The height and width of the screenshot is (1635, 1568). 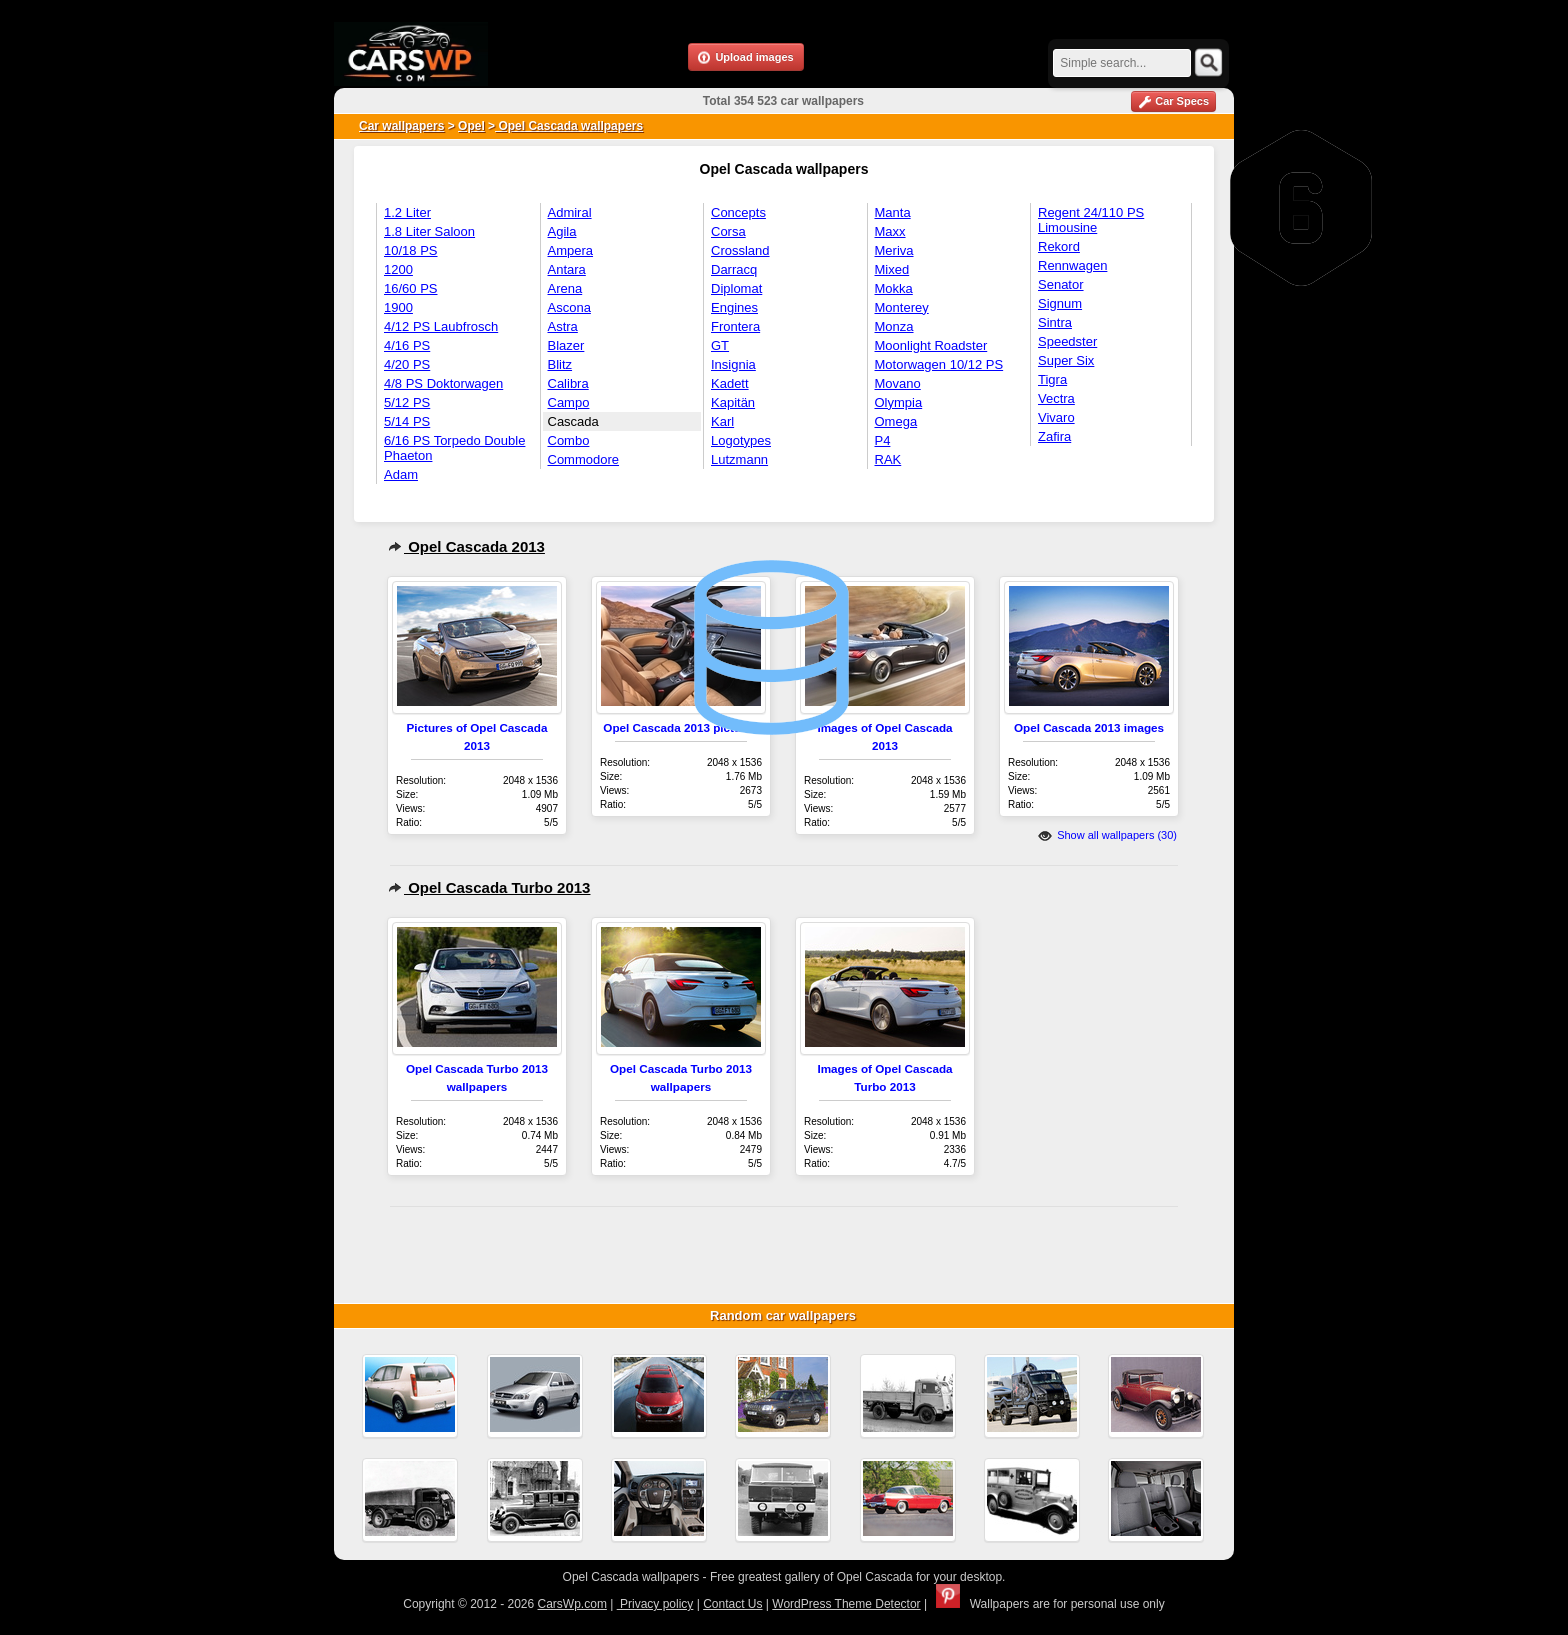 What do you see at coordinates (771, 647) in the screenshot?
I see `access database storage` at bounding box center [771, 647].